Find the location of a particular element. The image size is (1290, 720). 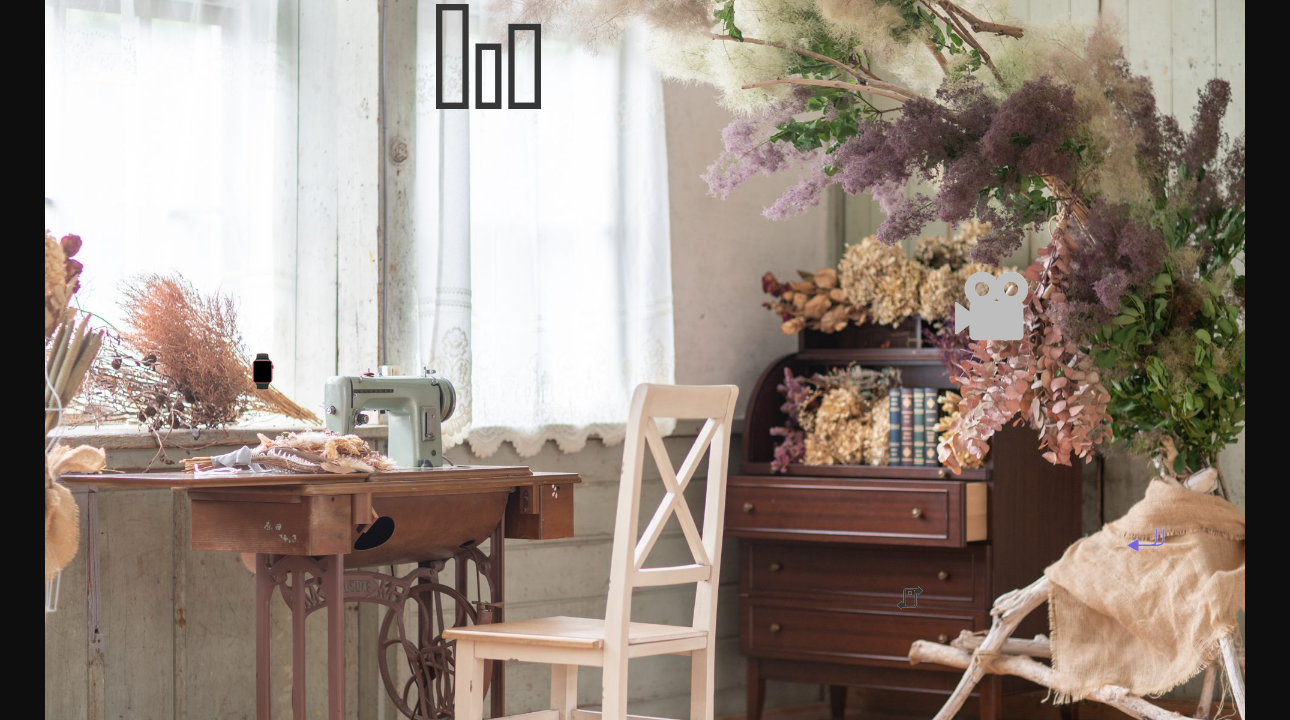

access video camera or recording features is located at coordinates (994, 306).